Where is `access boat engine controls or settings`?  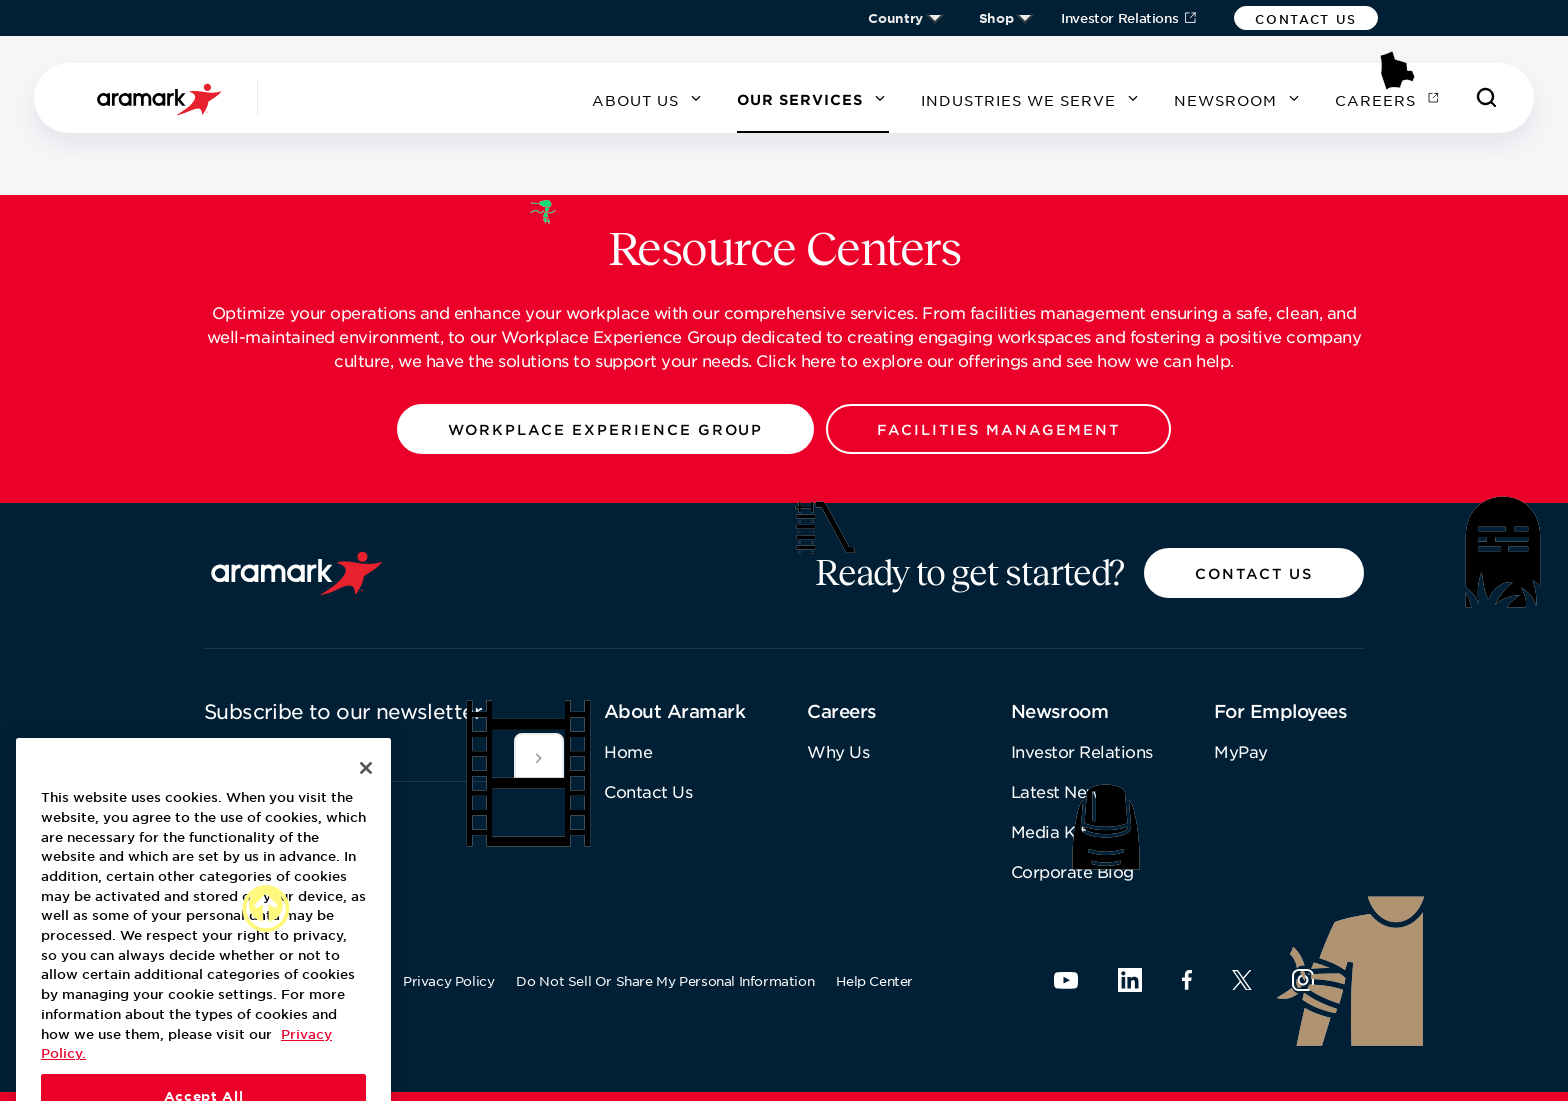
access boat engine controls or settings is located at coordinates (543, 212).